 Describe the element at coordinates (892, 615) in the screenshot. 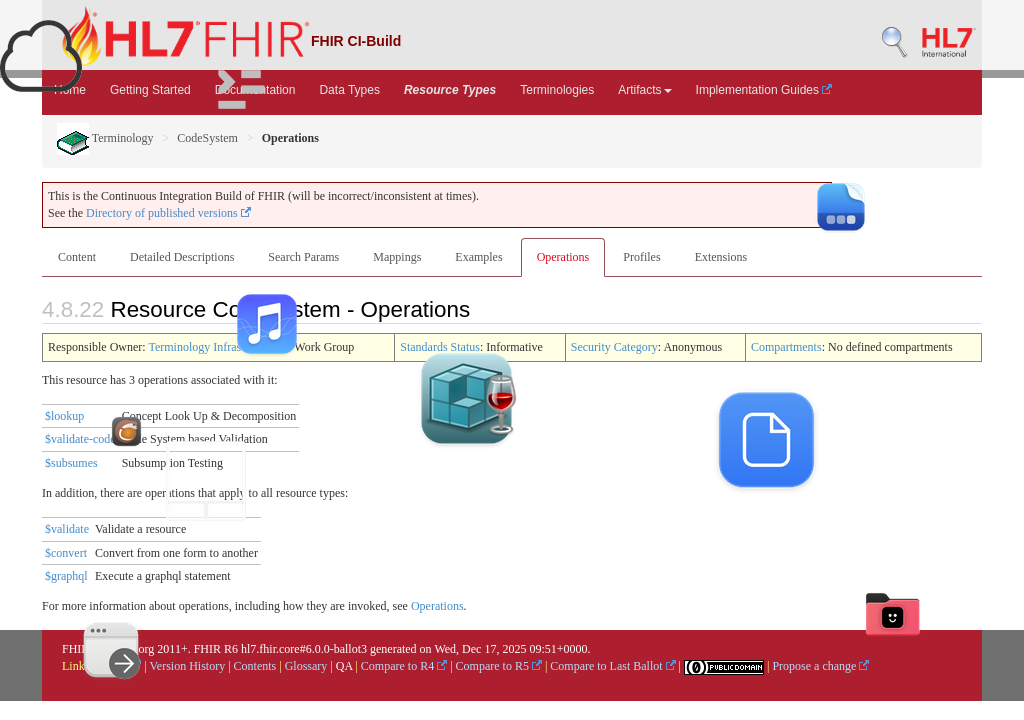

I see `open adobe creative cloud files folder` at that location.